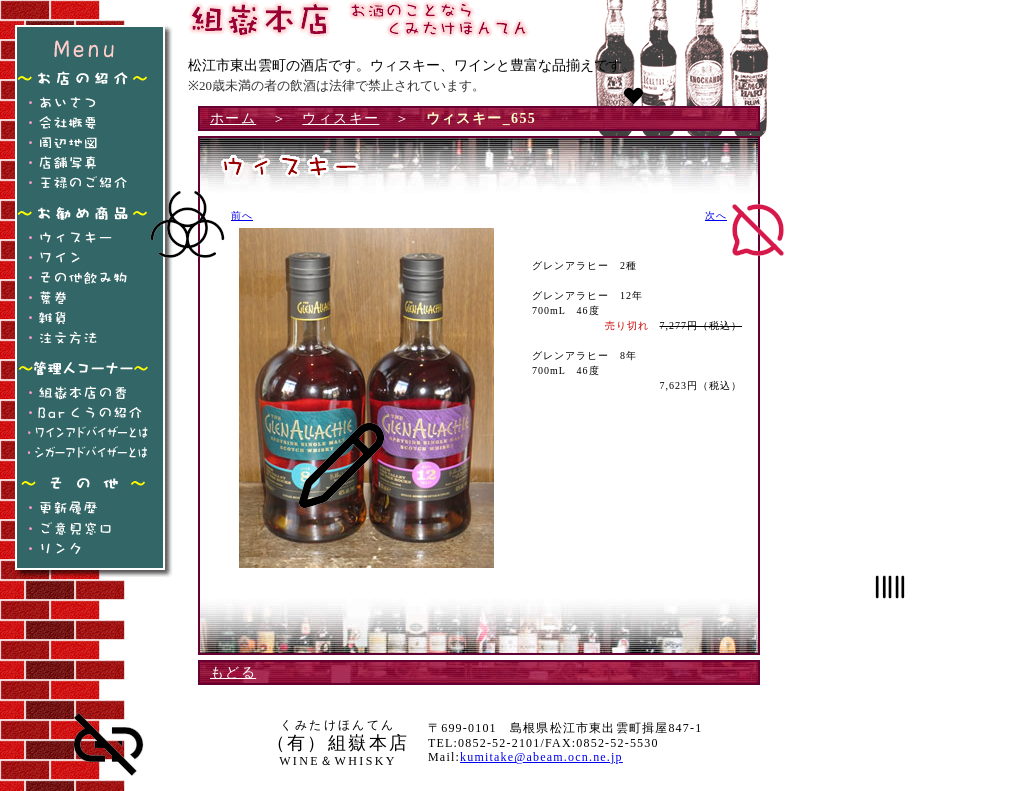  What do you see at coordinates (341, 465) in the screenshot?
I see `edit content or text` at bounding box center [341, 465].